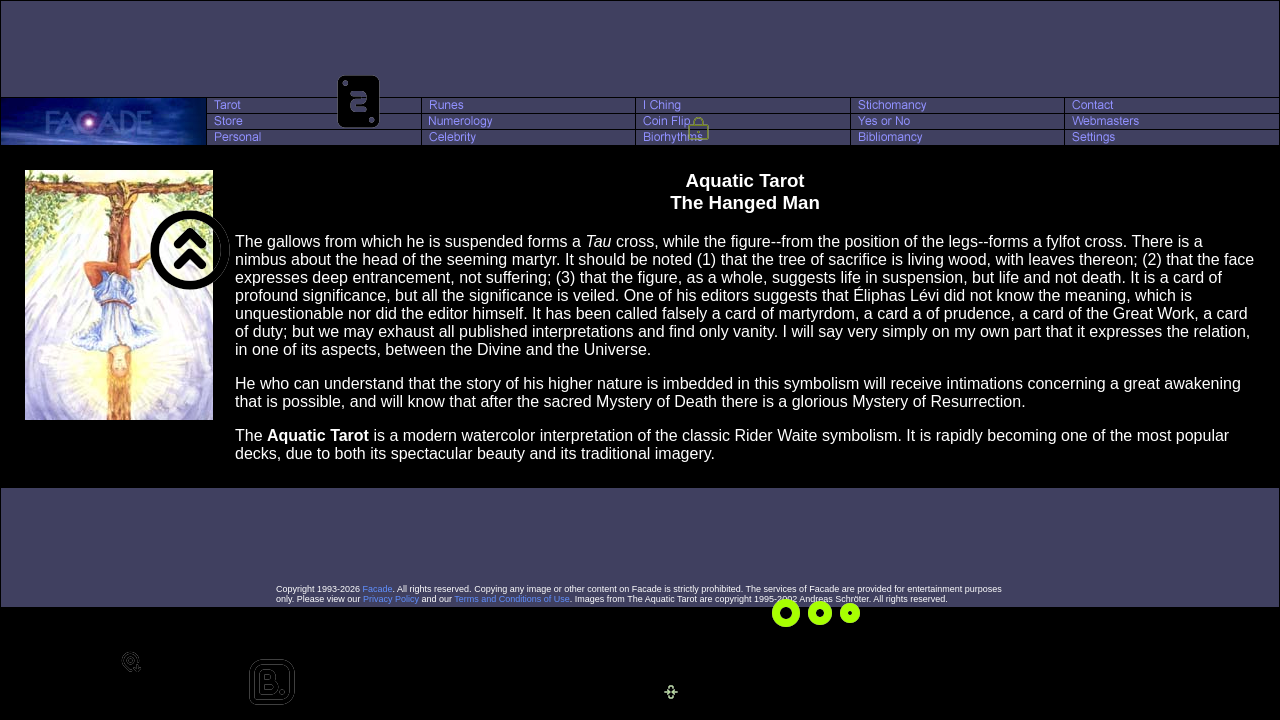  What do you see at coordinates (698, 129) in the screenshot?
I see `indicates a locked or secured item` at bounding box center [698, 129].